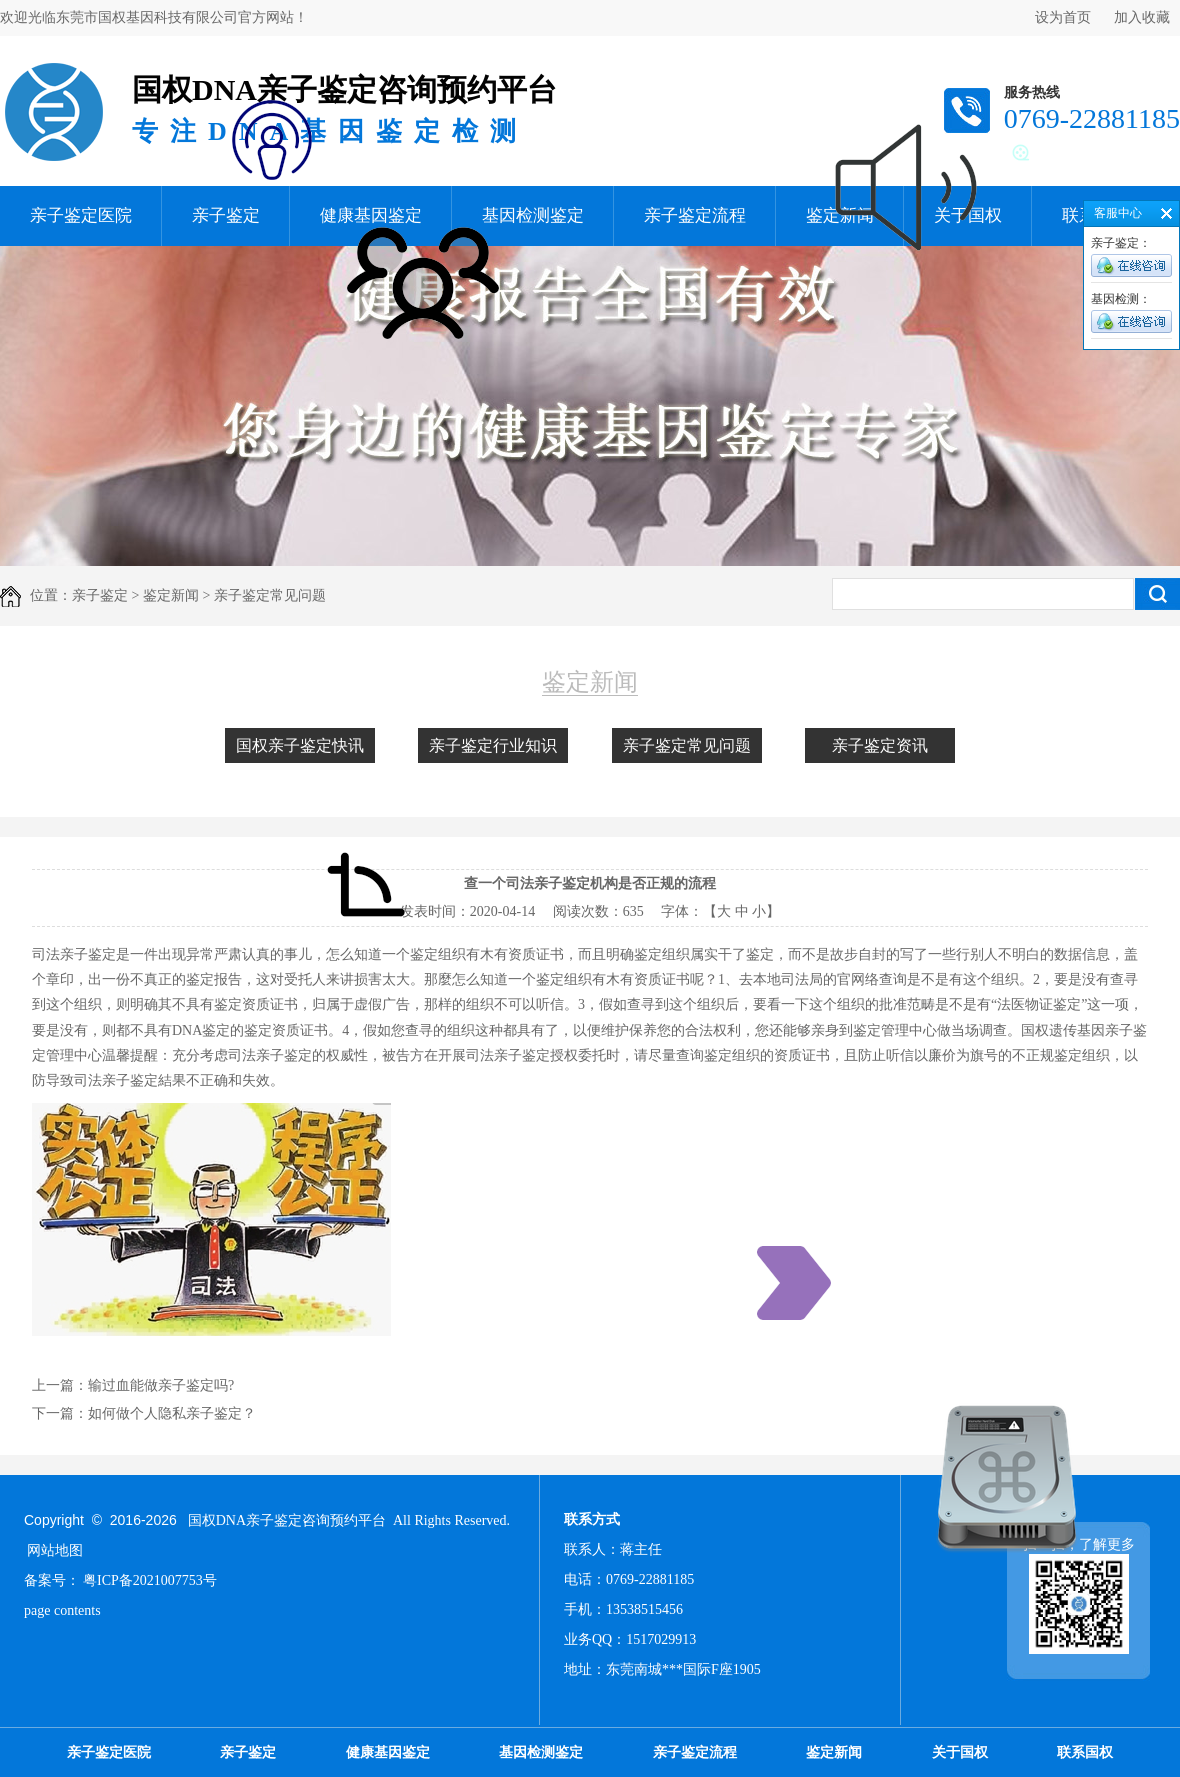 The image size is (1180, 1777). I want to click on open apple podcasts app, so click(272, 140).